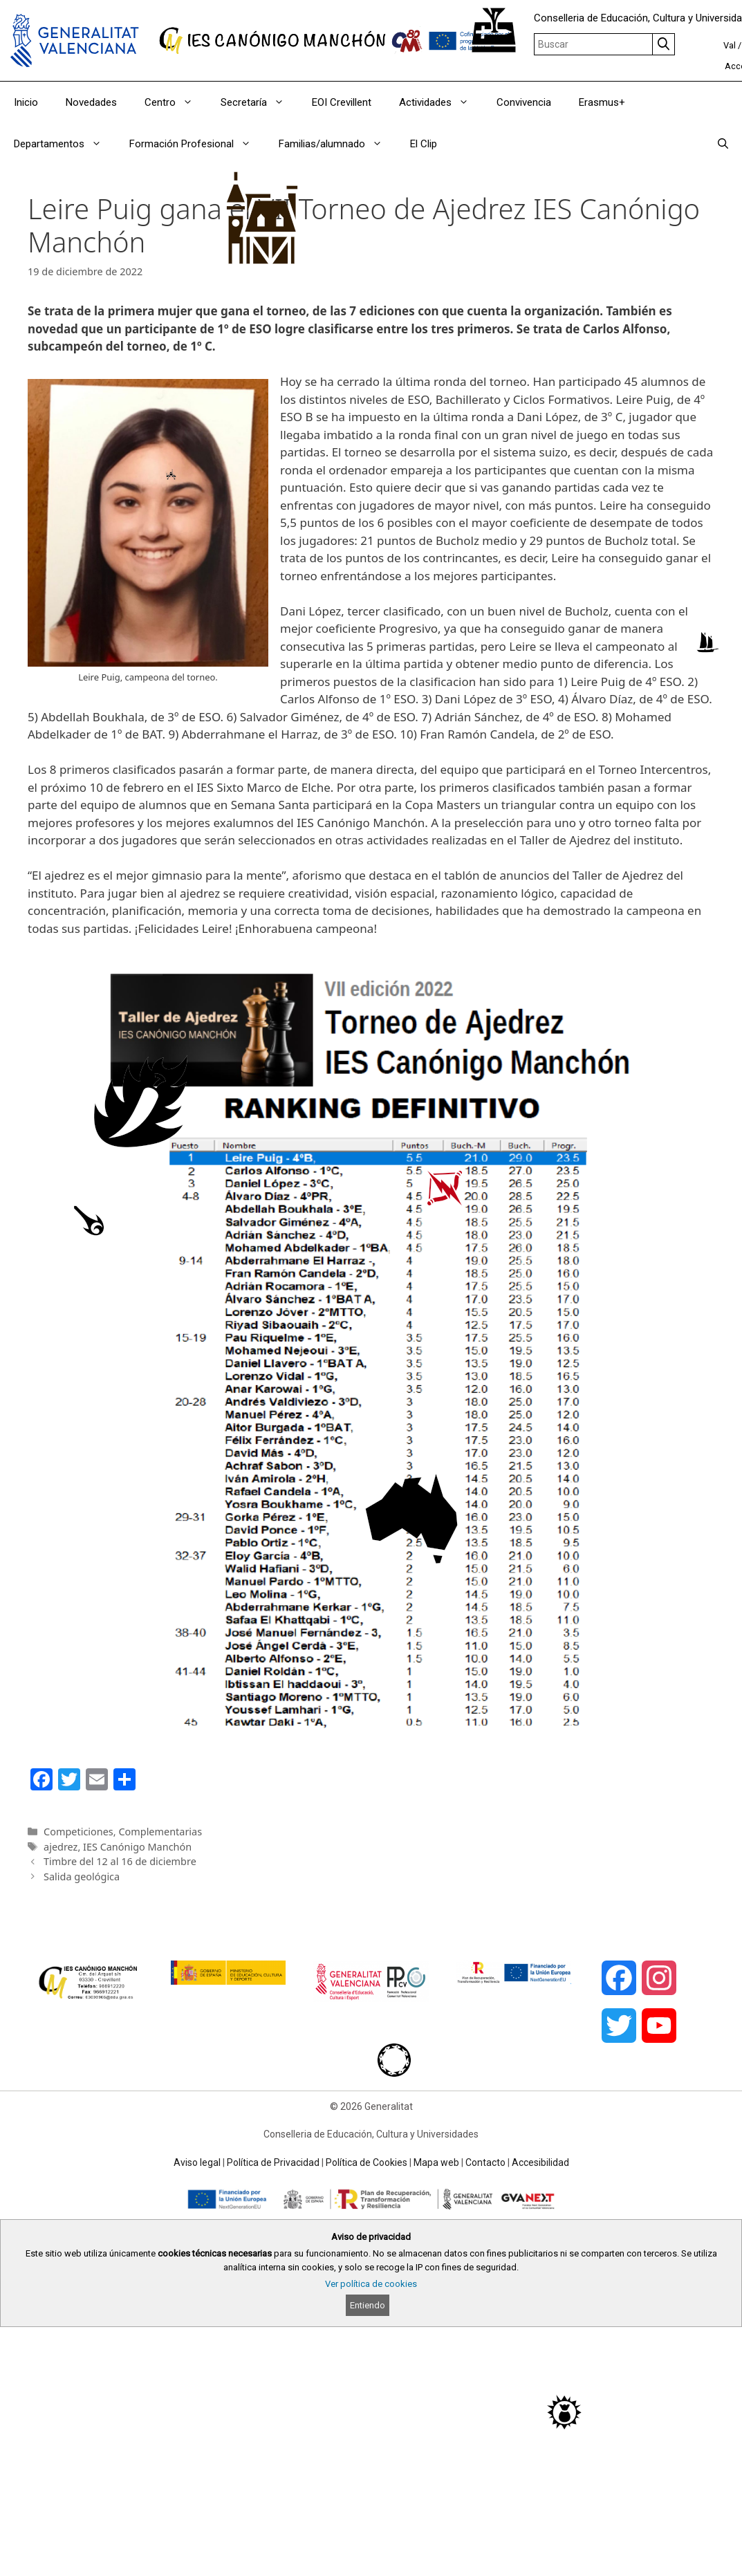 The height and width of the screenshot is (2576, 742). I want to click on select a sailing boat or nautical vessel, so click(707, 642).